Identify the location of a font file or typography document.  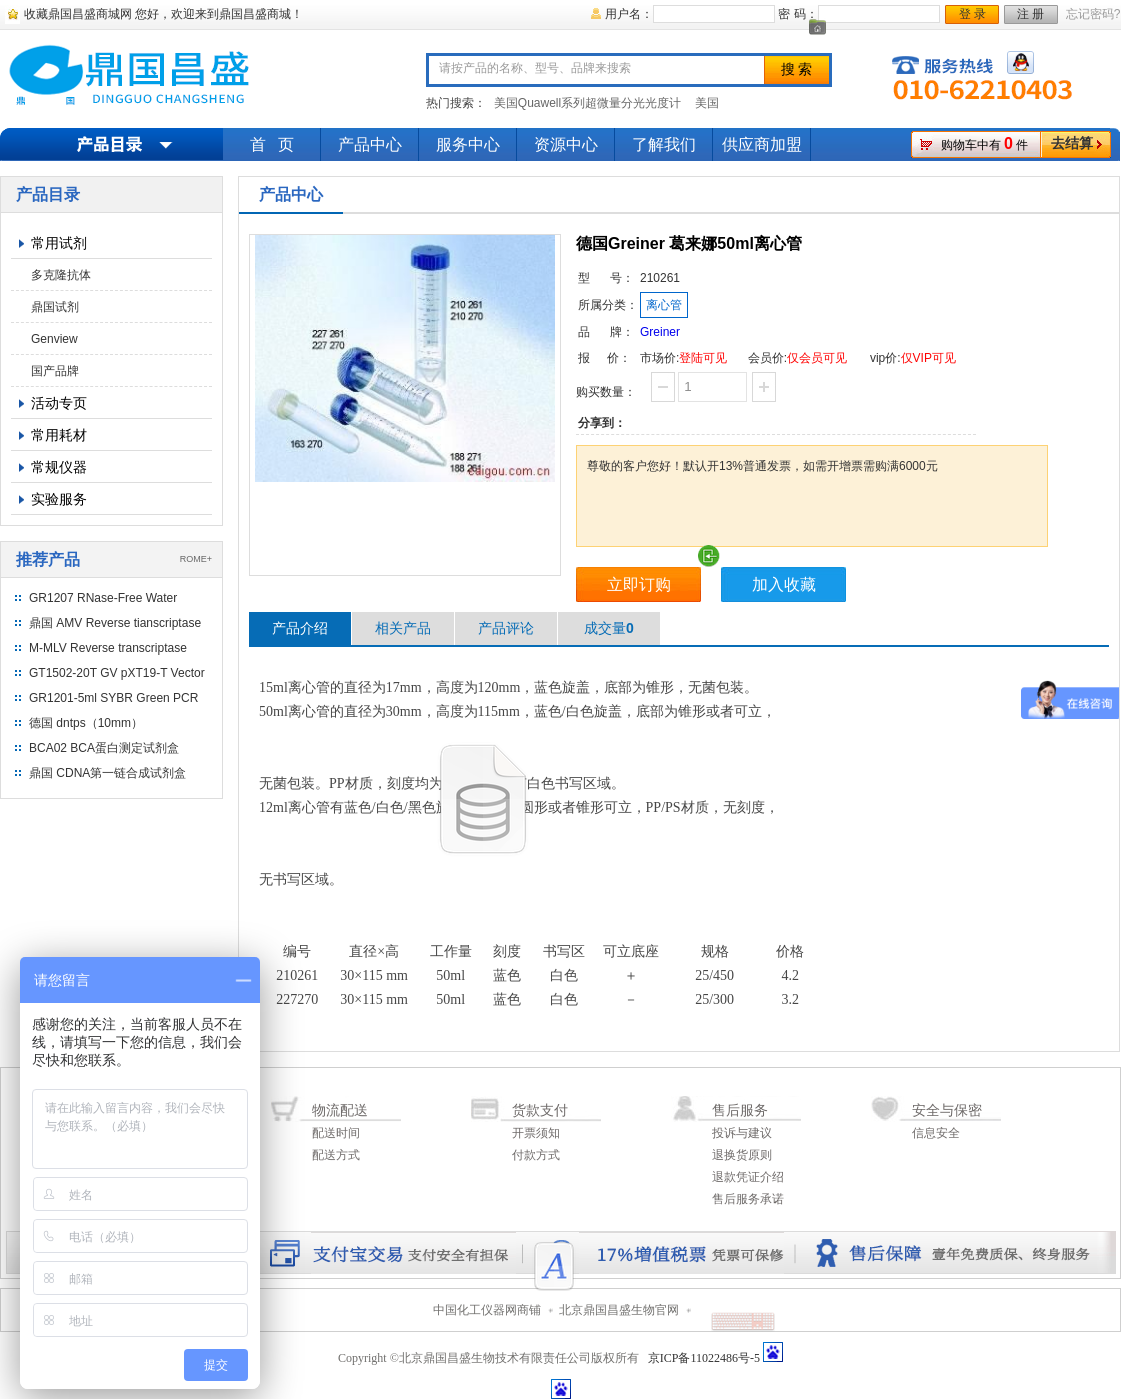
(554, 1266).